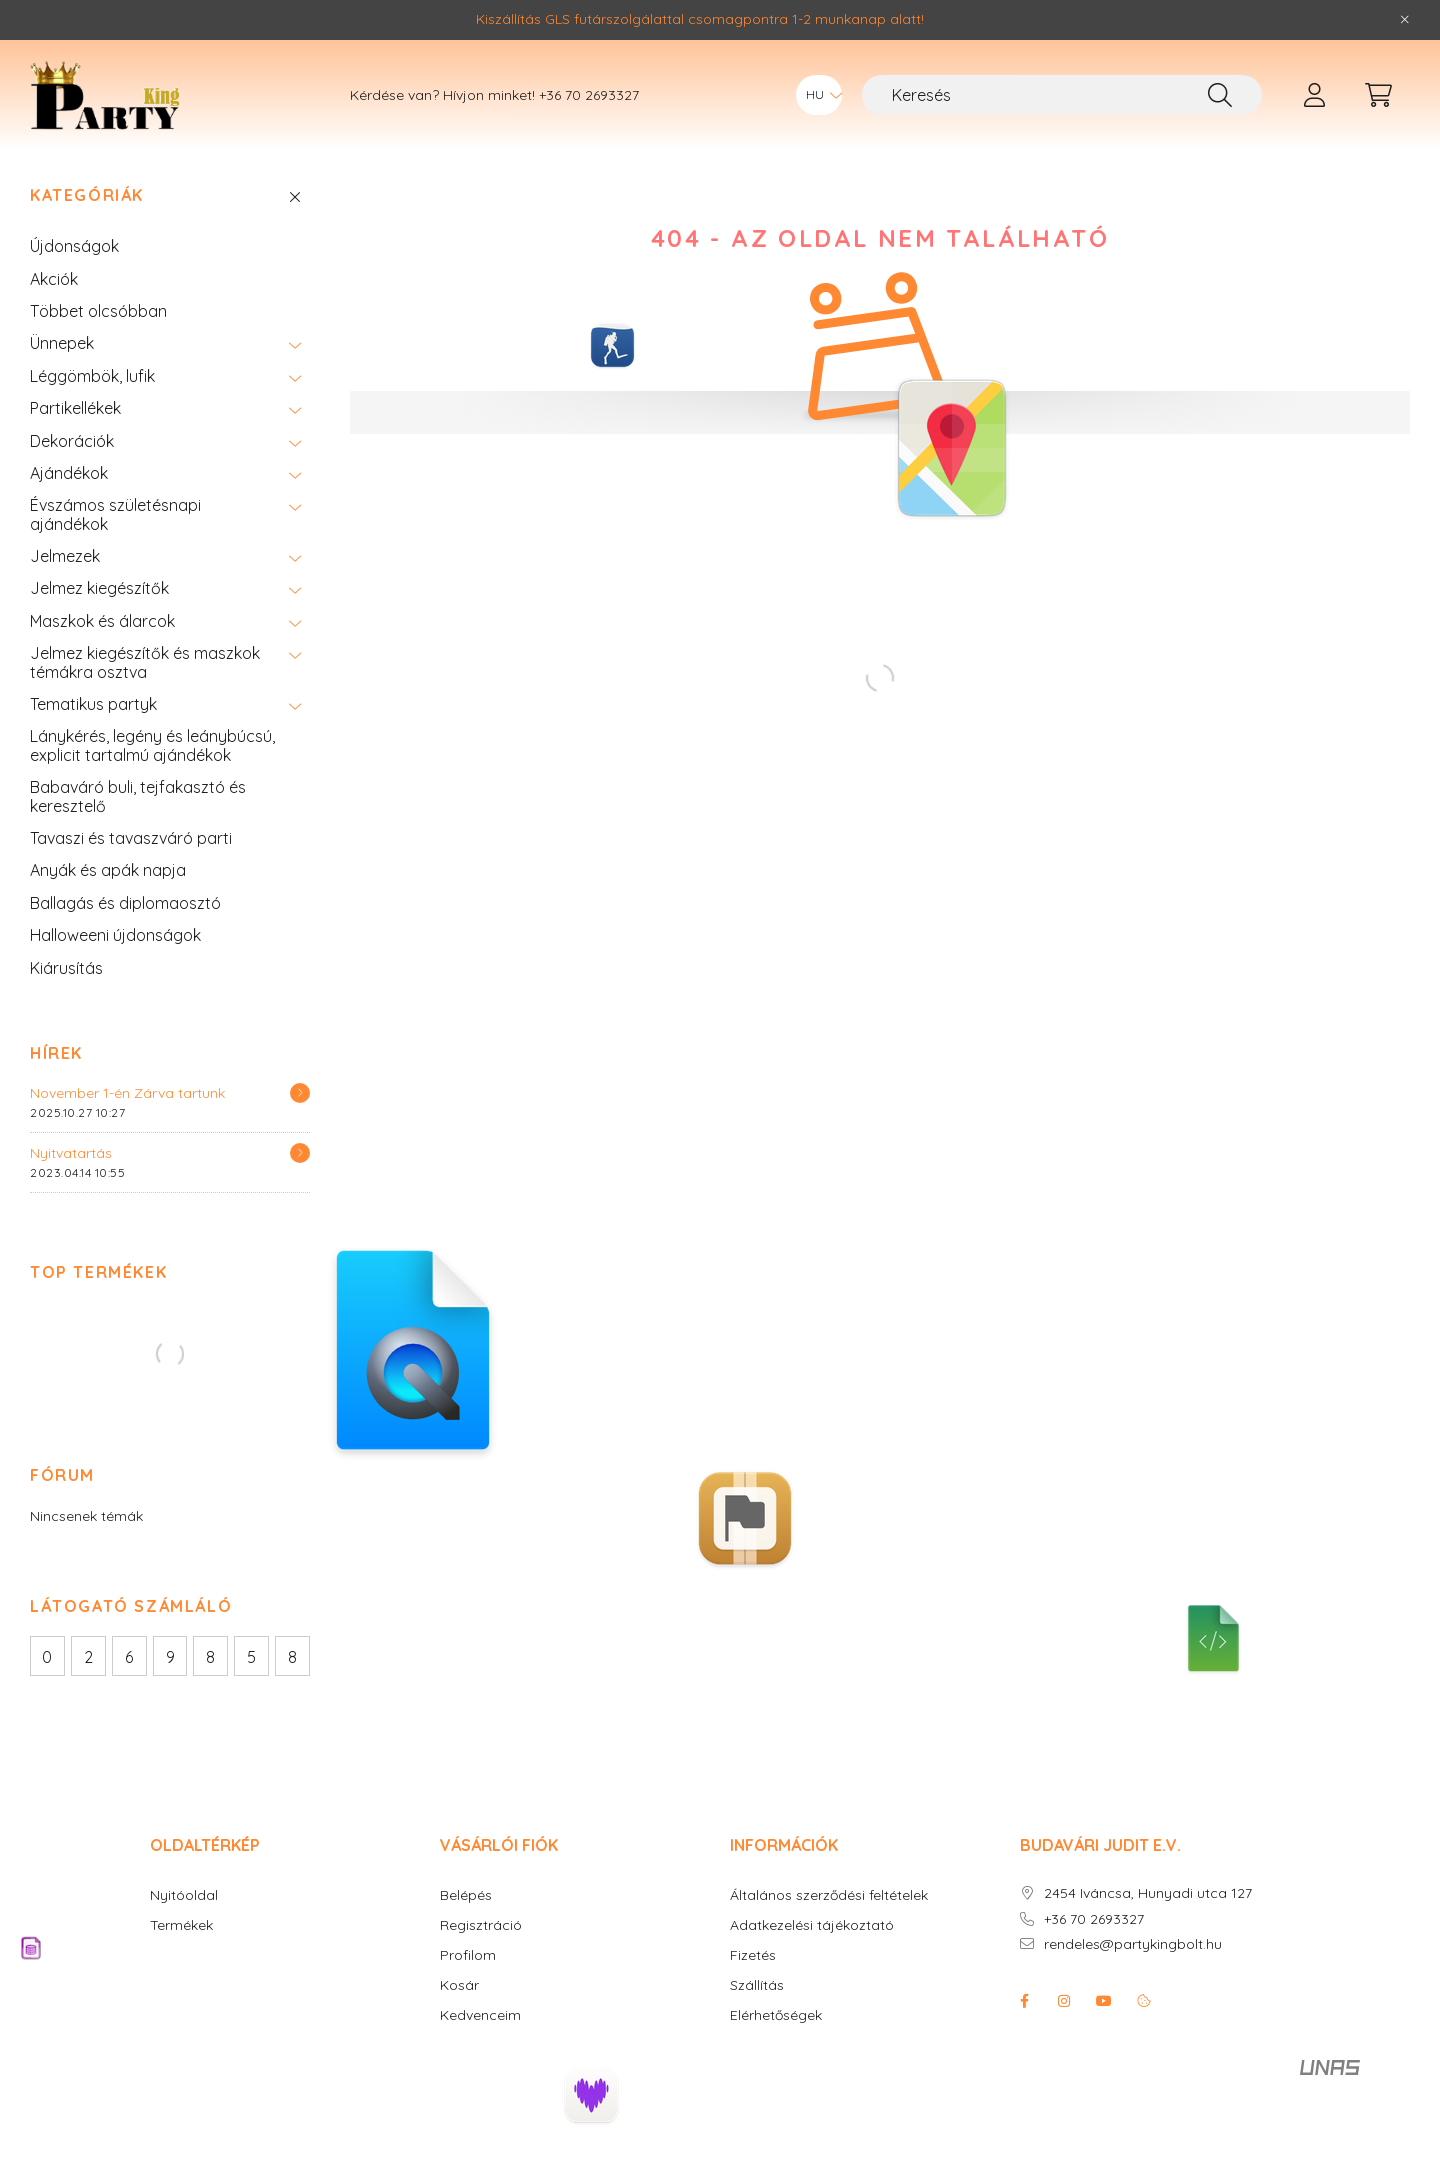  I want to click on open an opendocument database file, so click(31, 1948).